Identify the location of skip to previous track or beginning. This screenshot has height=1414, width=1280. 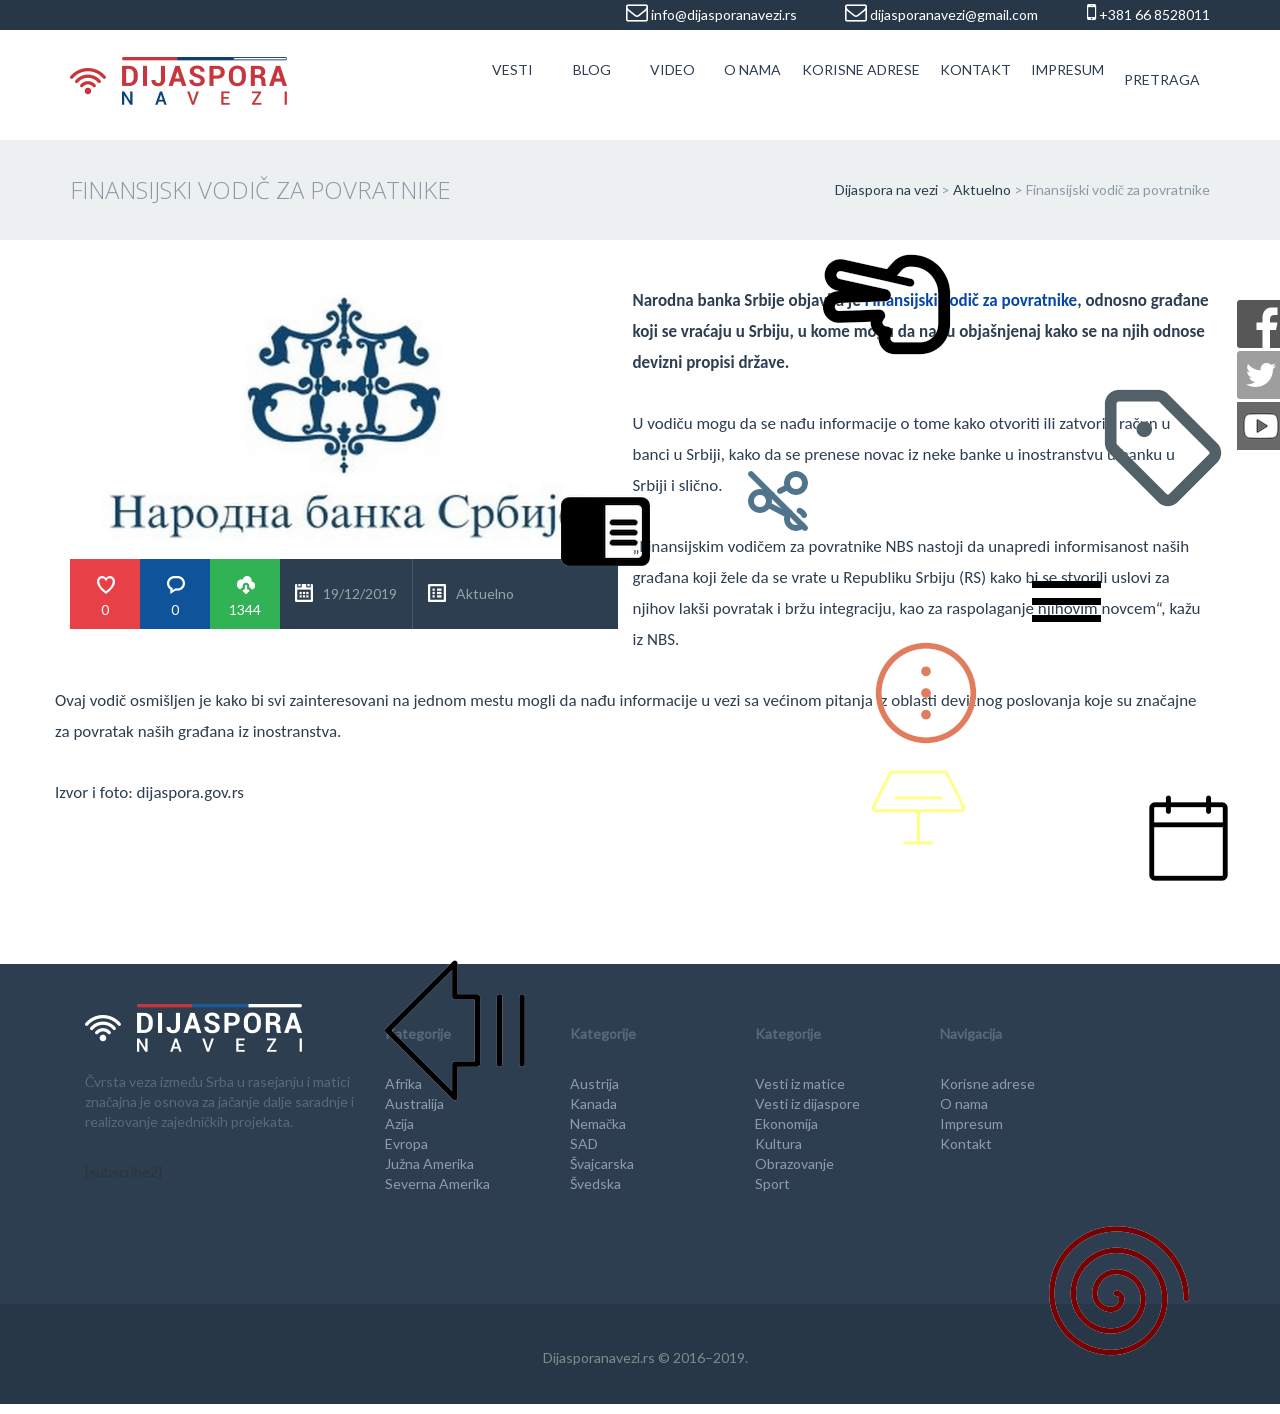
(460, 1030).